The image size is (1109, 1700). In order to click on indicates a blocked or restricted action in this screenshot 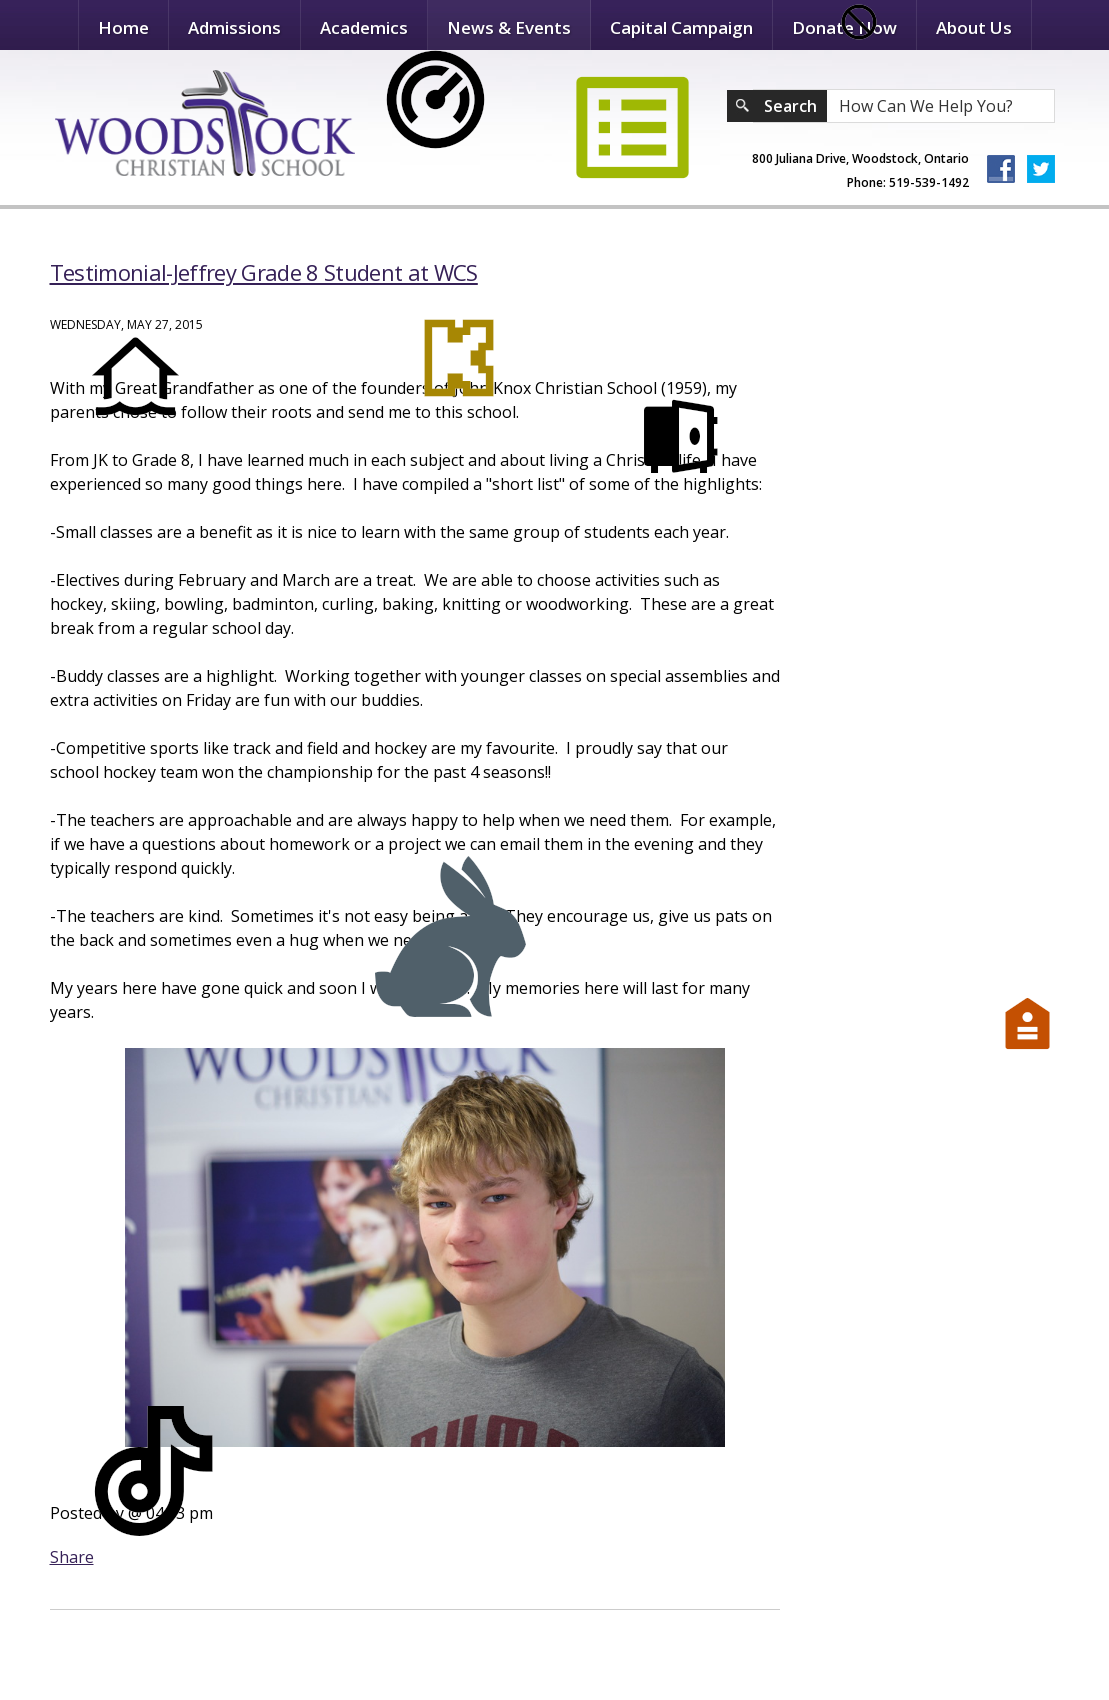, I will do `click(859, 22)`.